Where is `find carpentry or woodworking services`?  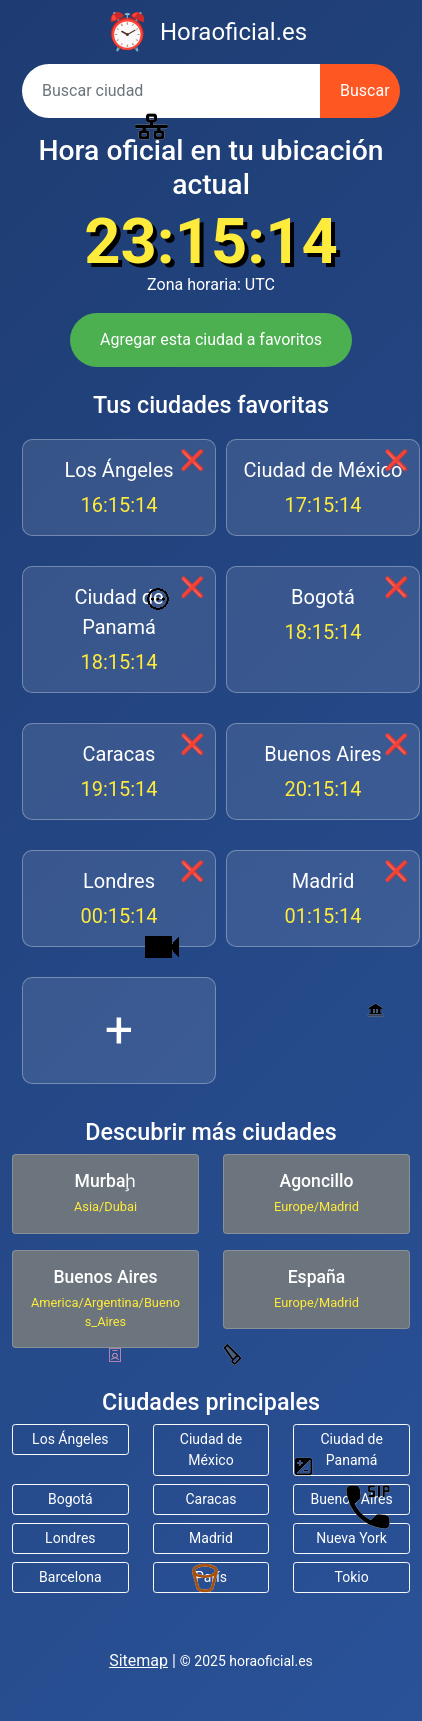
find carpentry or woodworking services is located at coordinates (232, 1354).